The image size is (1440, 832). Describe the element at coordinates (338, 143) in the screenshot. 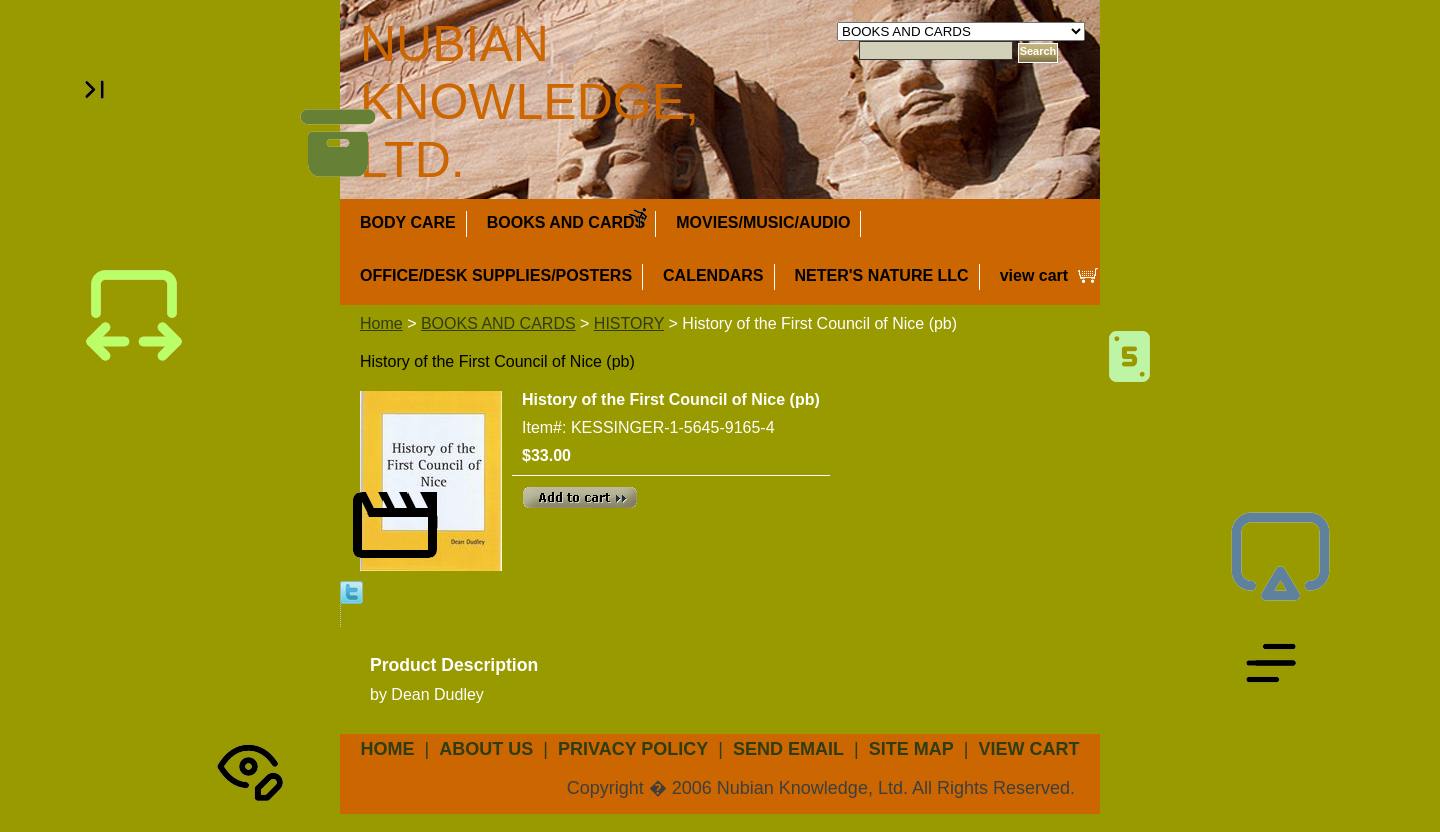

I see `archive this item` at that location.